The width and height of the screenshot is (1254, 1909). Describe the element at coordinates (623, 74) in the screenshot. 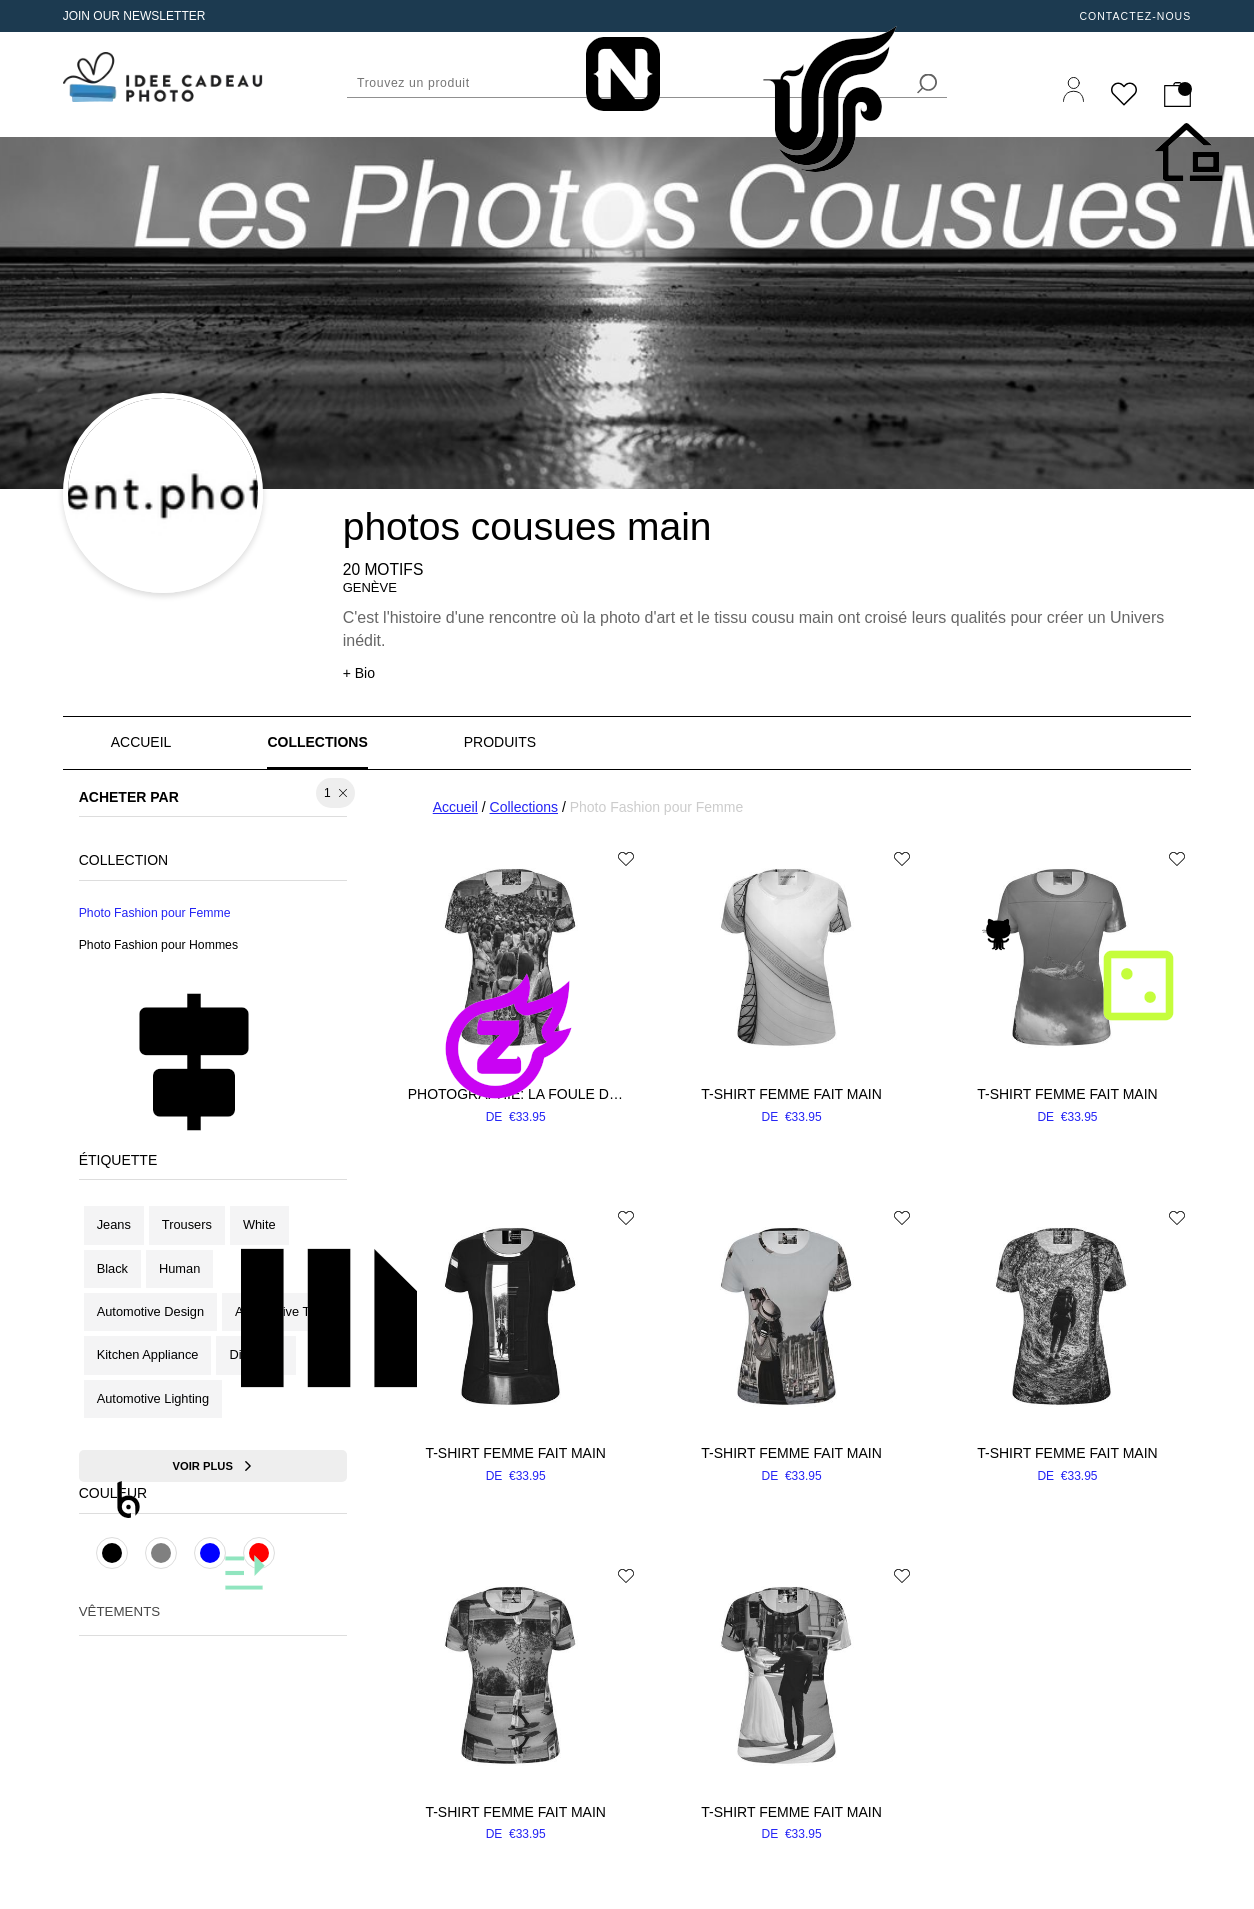

I see `nativescript app or framework logo` at that location.